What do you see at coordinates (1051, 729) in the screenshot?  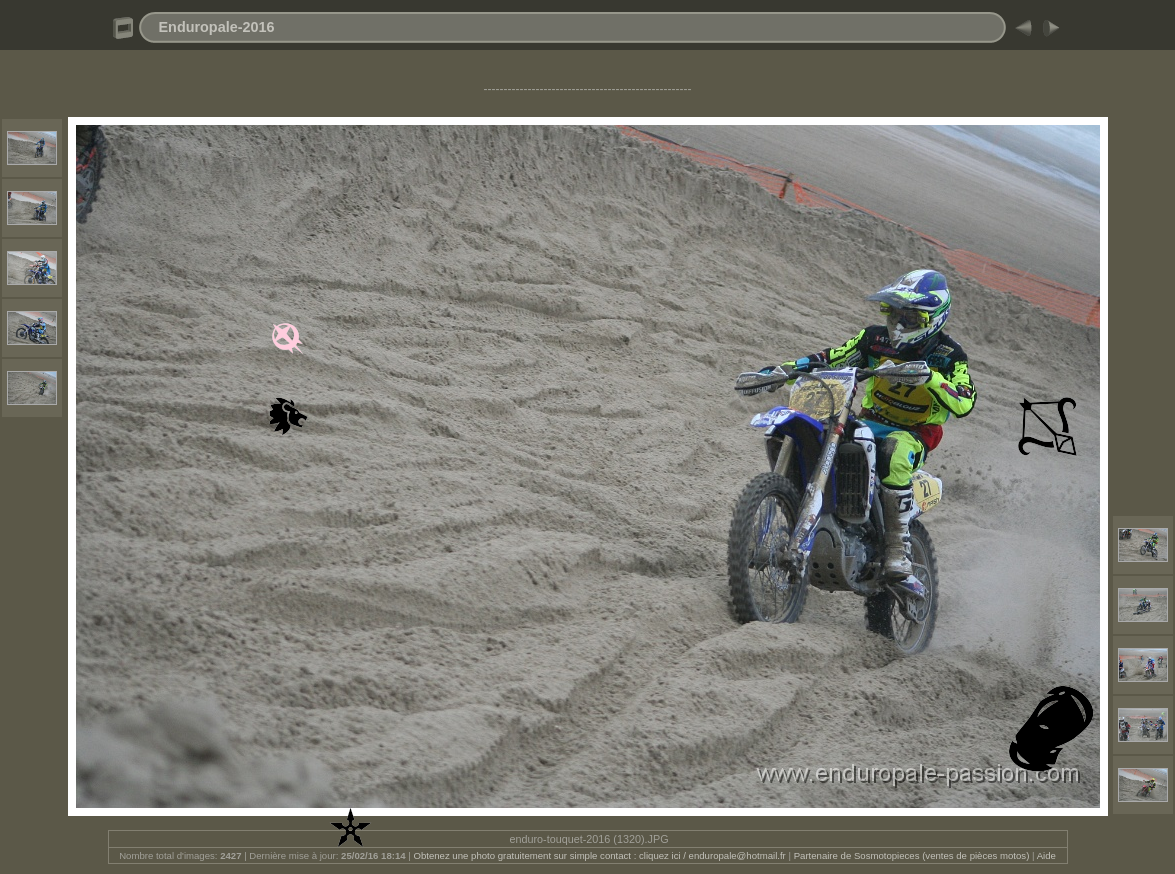 I see `select potato as a game resource or ingredient` at bounding box center [1051, 729].